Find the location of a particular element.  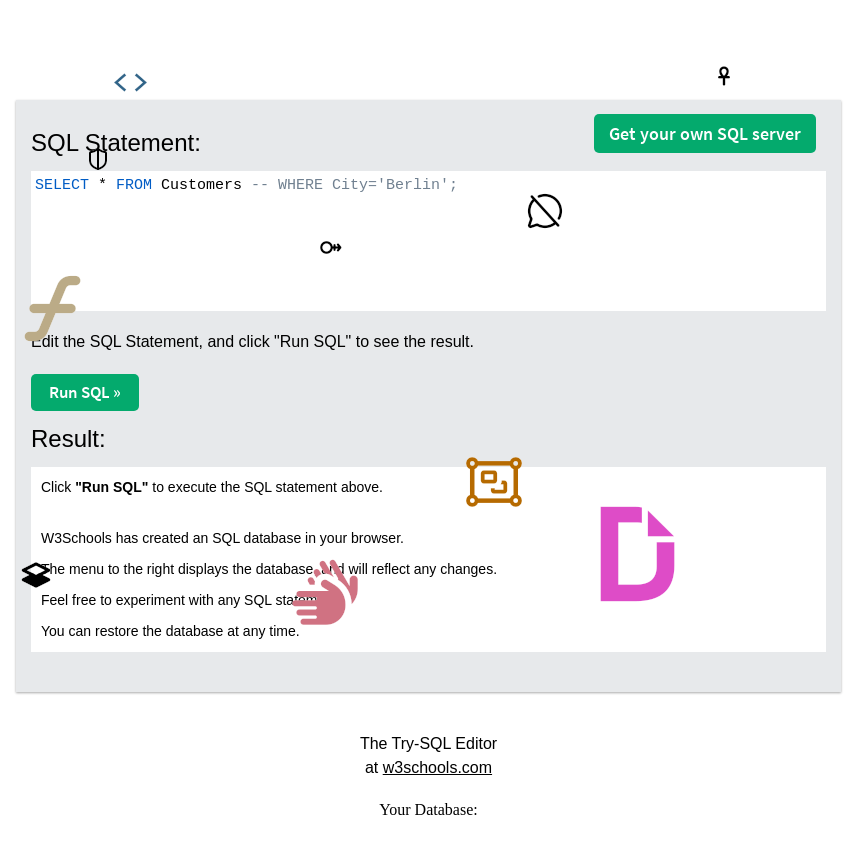

send layer backward in the stack is located at coordinates (36, 575).